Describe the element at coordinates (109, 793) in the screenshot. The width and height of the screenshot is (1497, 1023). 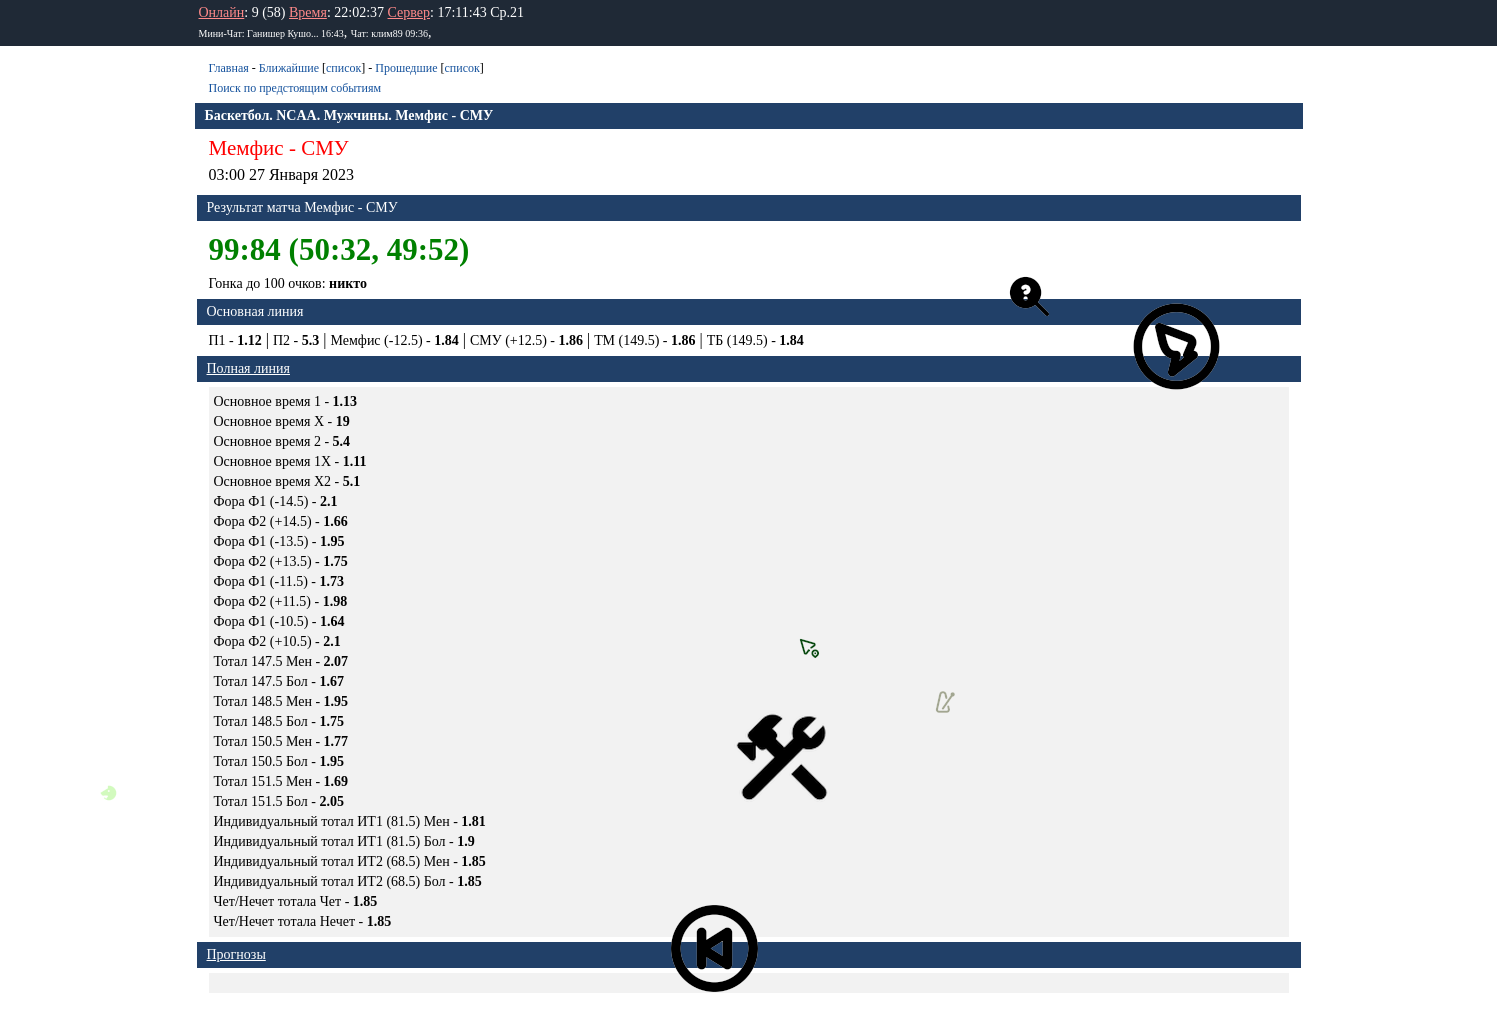
I see `access equestrian or horse-related features` at that location.